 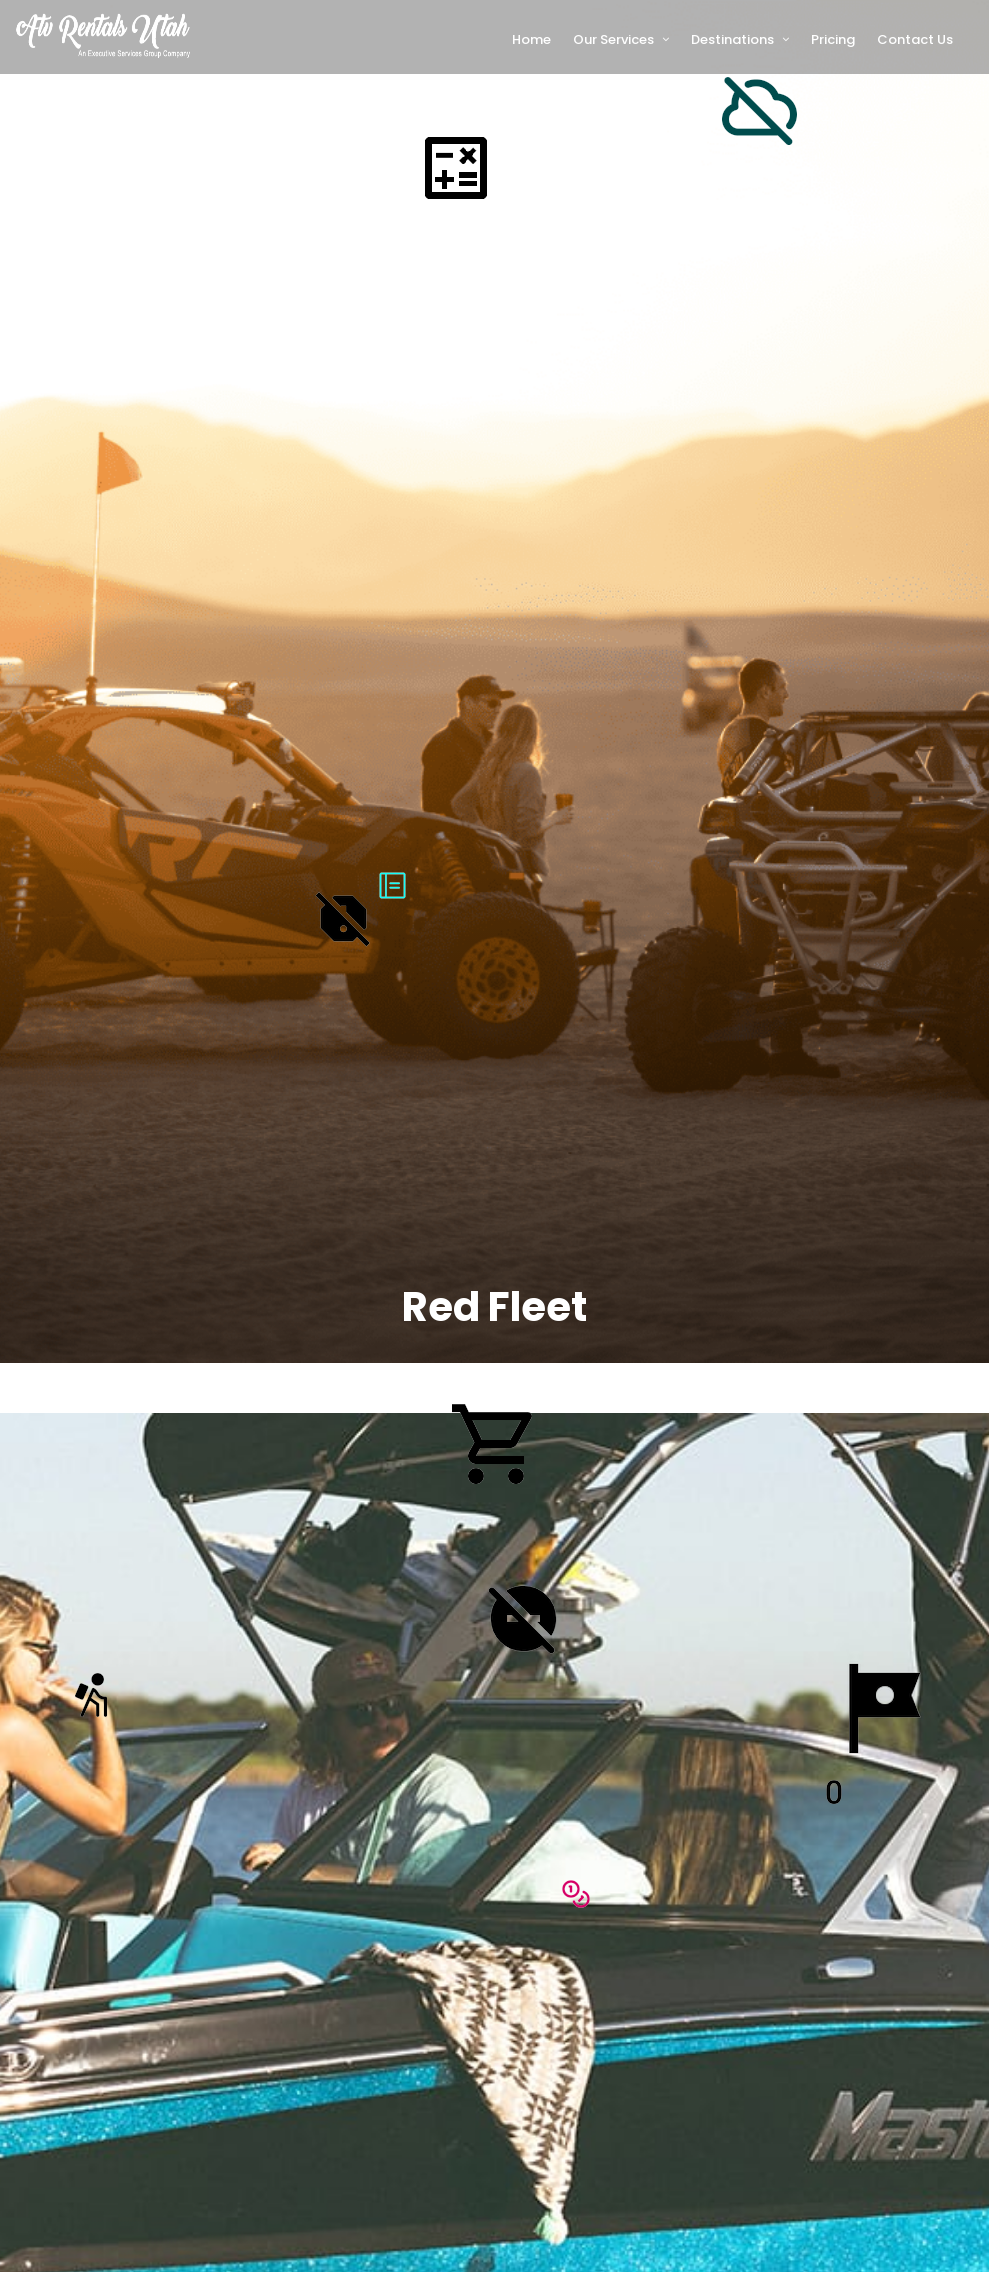 I want to click on open calculator, so click(x=456, y=168).